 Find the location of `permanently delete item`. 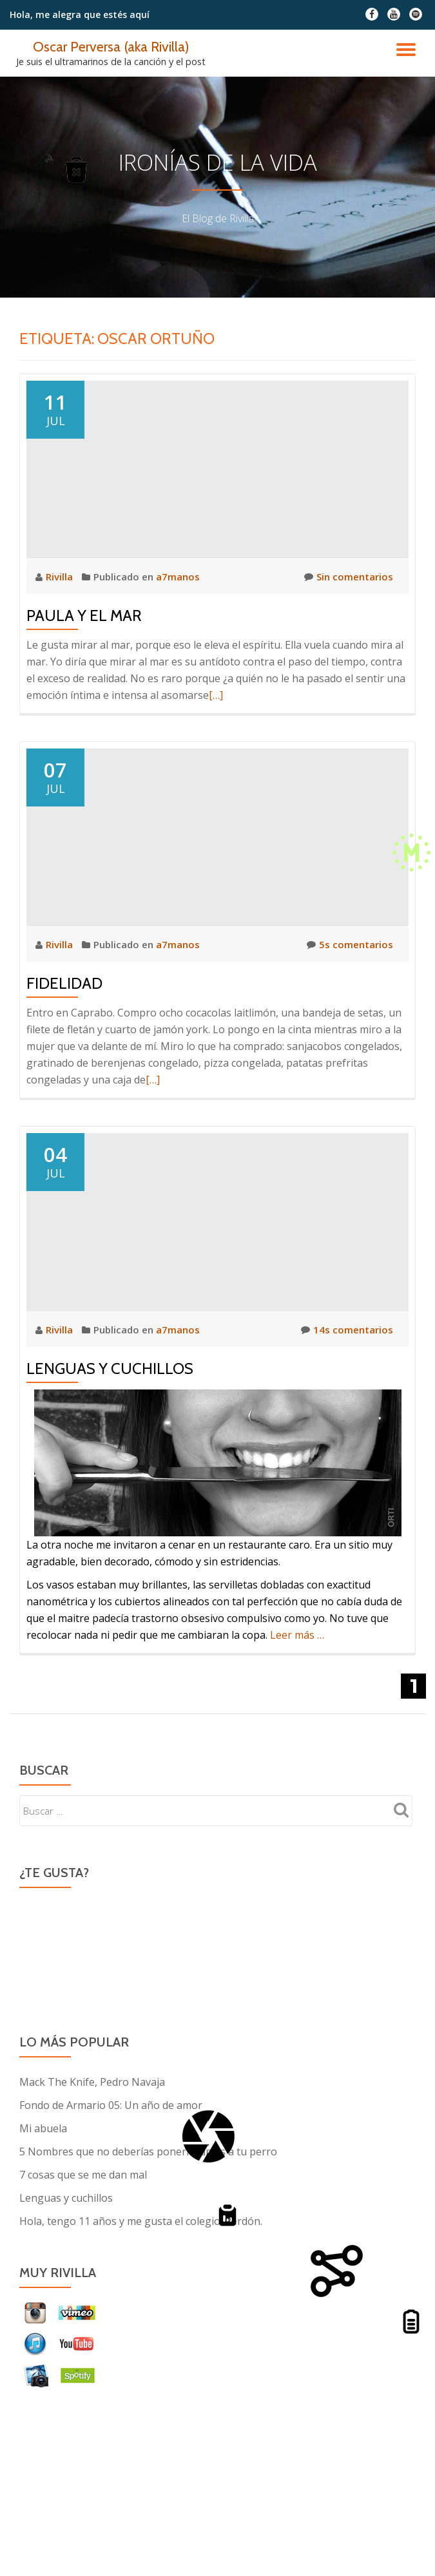

permanently delete item is located at coordinates (76, 169).